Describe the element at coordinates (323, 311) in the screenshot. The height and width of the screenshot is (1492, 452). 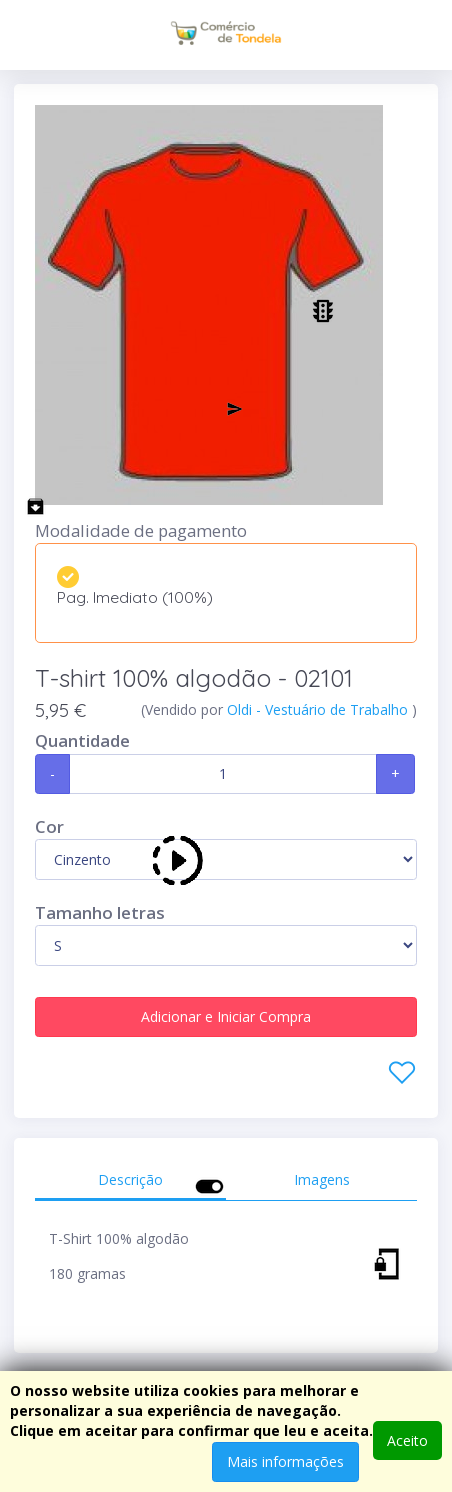
I see `view traffic conditions` at that location.